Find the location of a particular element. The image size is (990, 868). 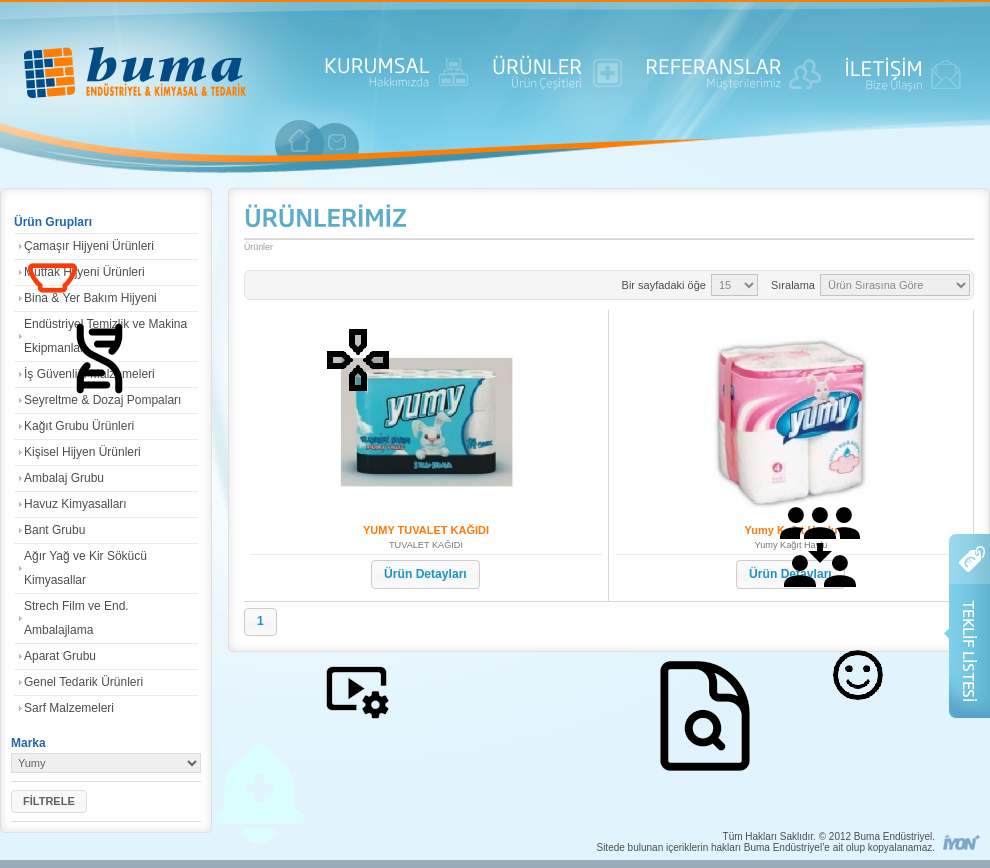

add a new notification or alert is located at coordinates (259, 793).